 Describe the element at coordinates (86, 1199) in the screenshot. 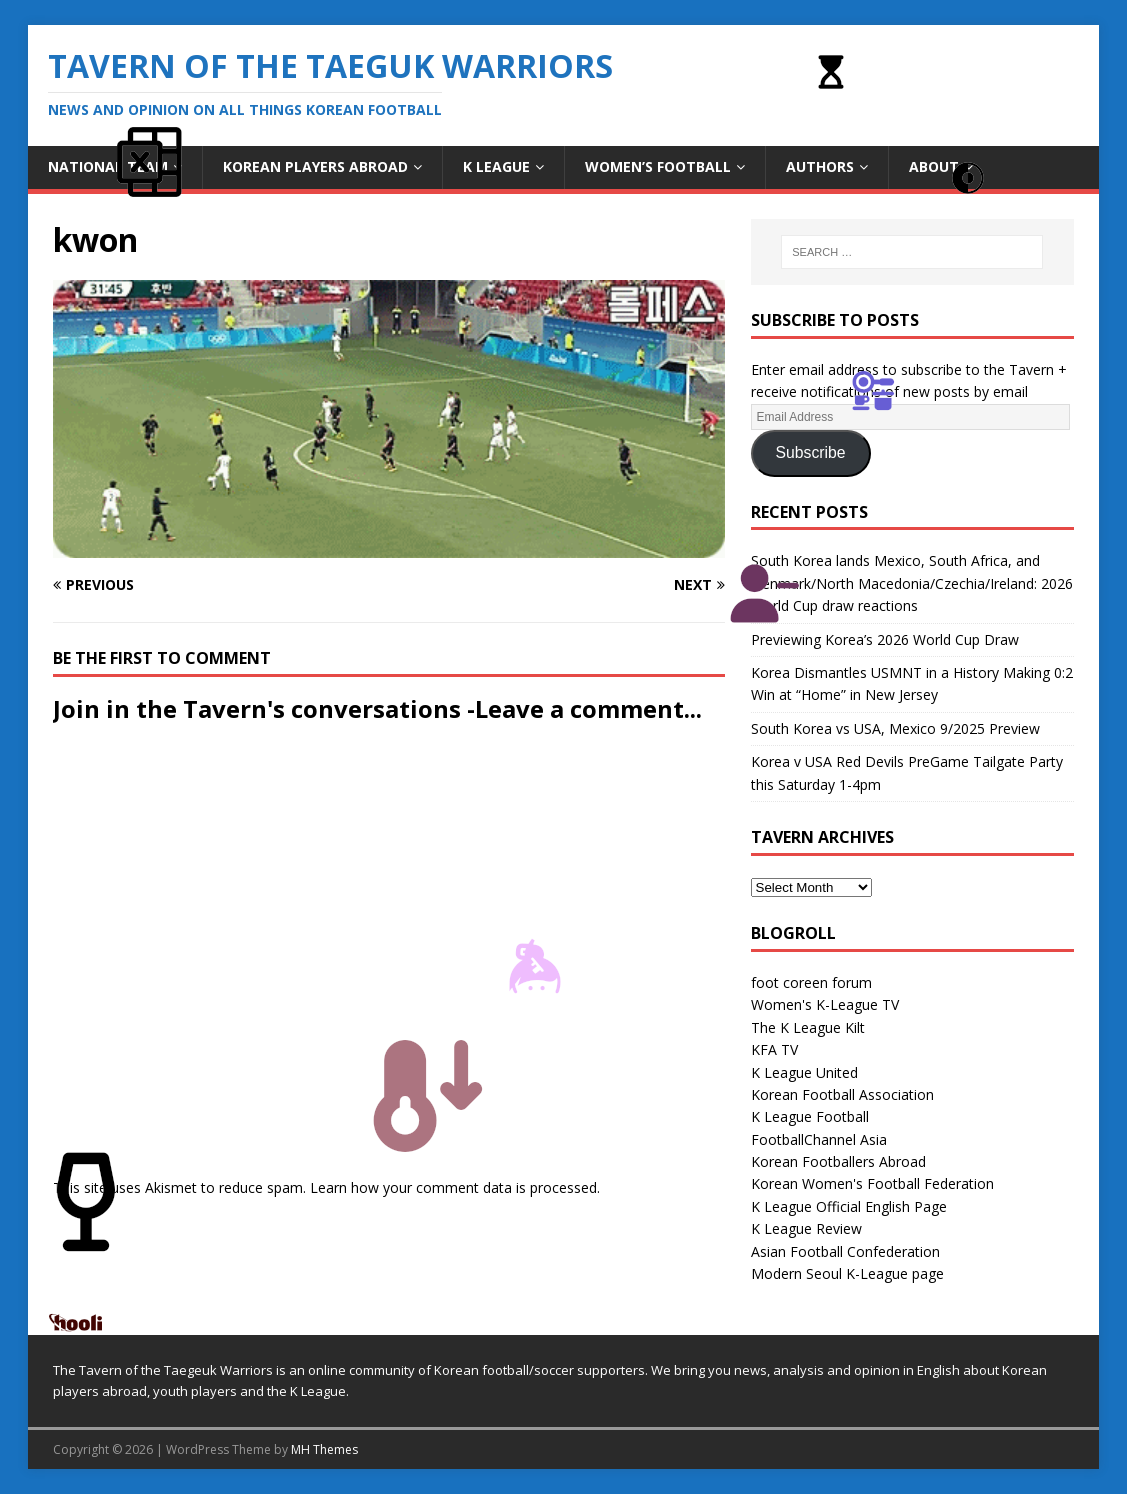

I see `browse wine or beverage options` at that location.